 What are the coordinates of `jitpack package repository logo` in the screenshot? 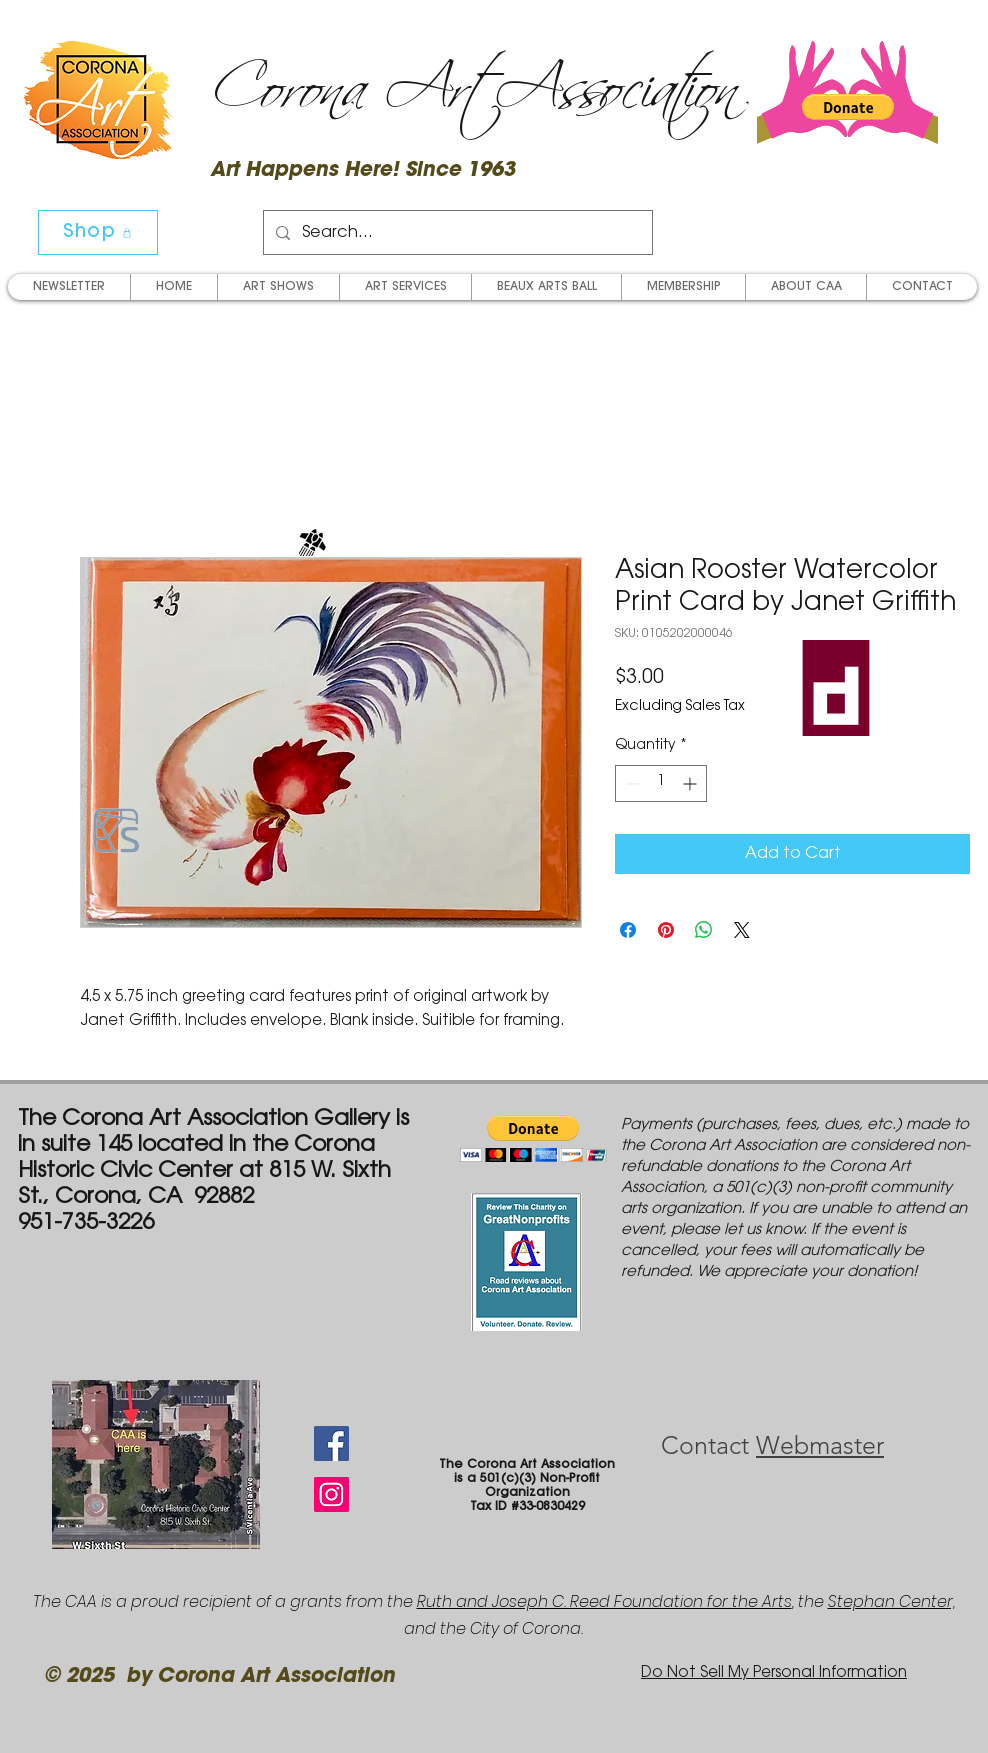 It's located at (312, 542).